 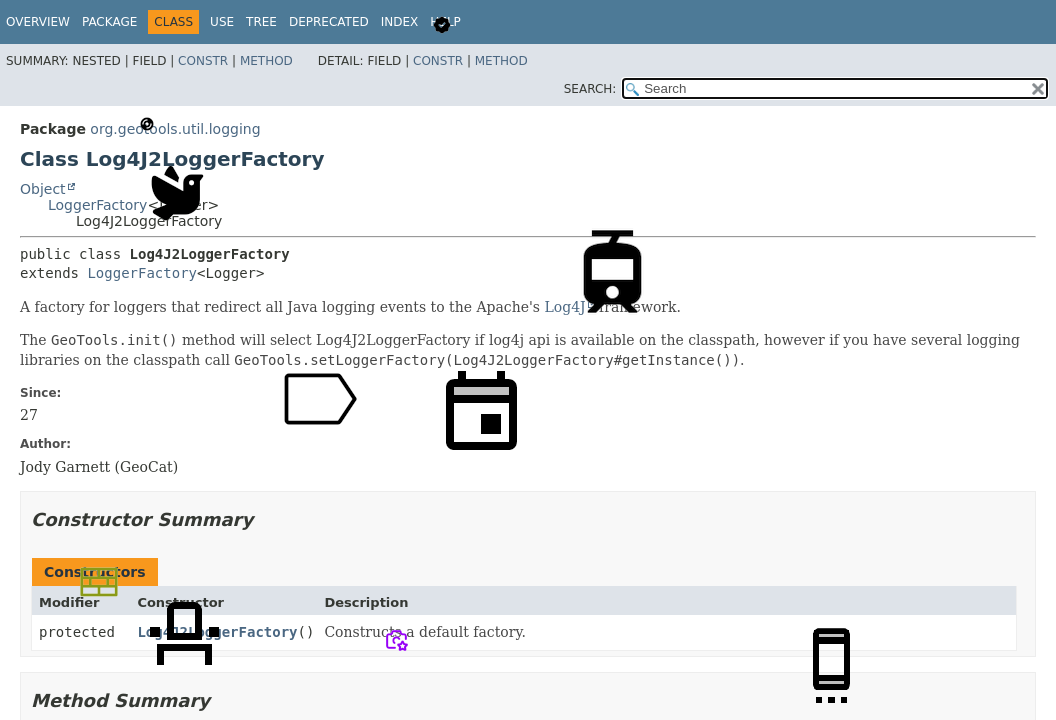 I want to click on verified account or official badge, so click(x=442, y=25).